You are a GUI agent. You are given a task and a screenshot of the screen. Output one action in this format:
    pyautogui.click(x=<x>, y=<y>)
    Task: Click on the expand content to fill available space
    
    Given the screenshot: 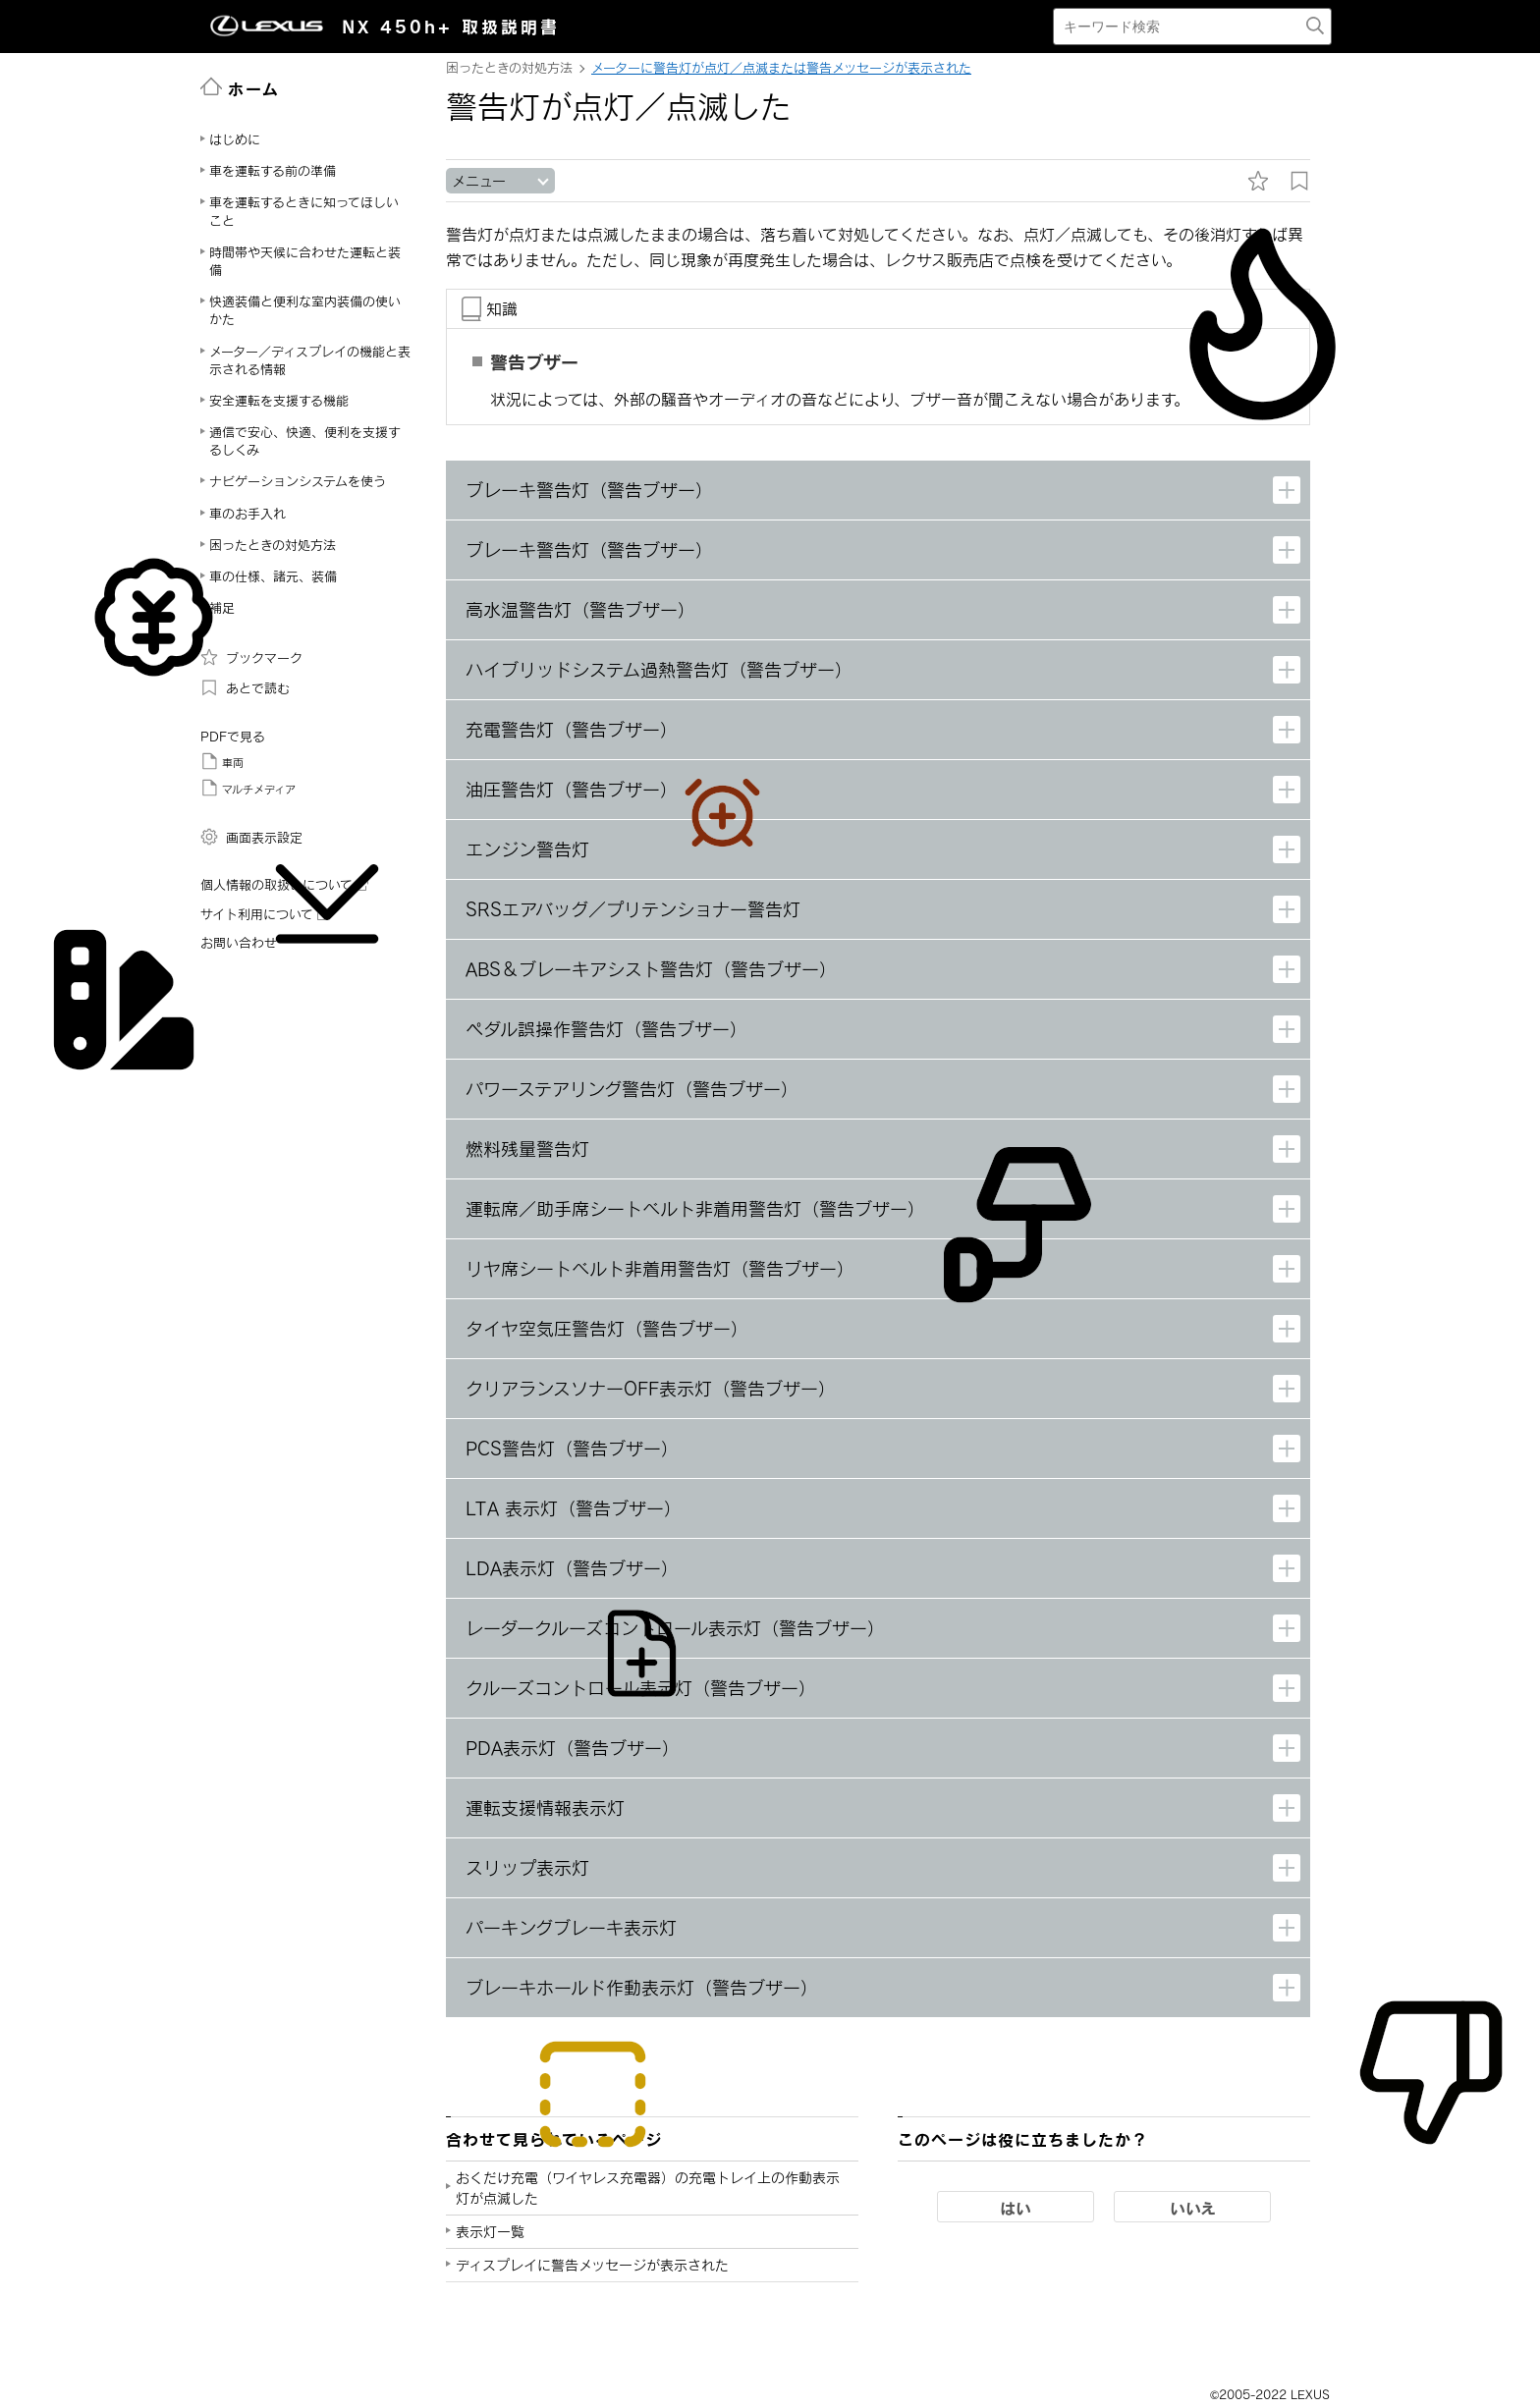 What is the action you would take?
    pyautogui.click(x=592, y=2094)
    